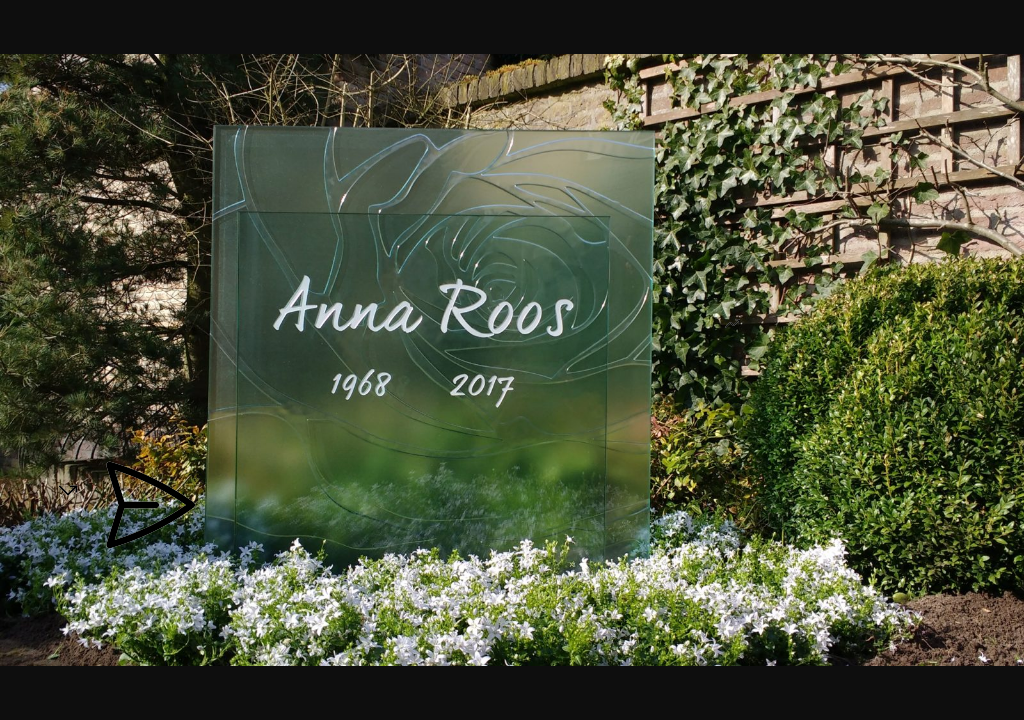 The width and height of the screenshot is (1024, 720). Describe the element at coordinates (732, 323) in the screenshot. I see `view trending or popular content` at that location.